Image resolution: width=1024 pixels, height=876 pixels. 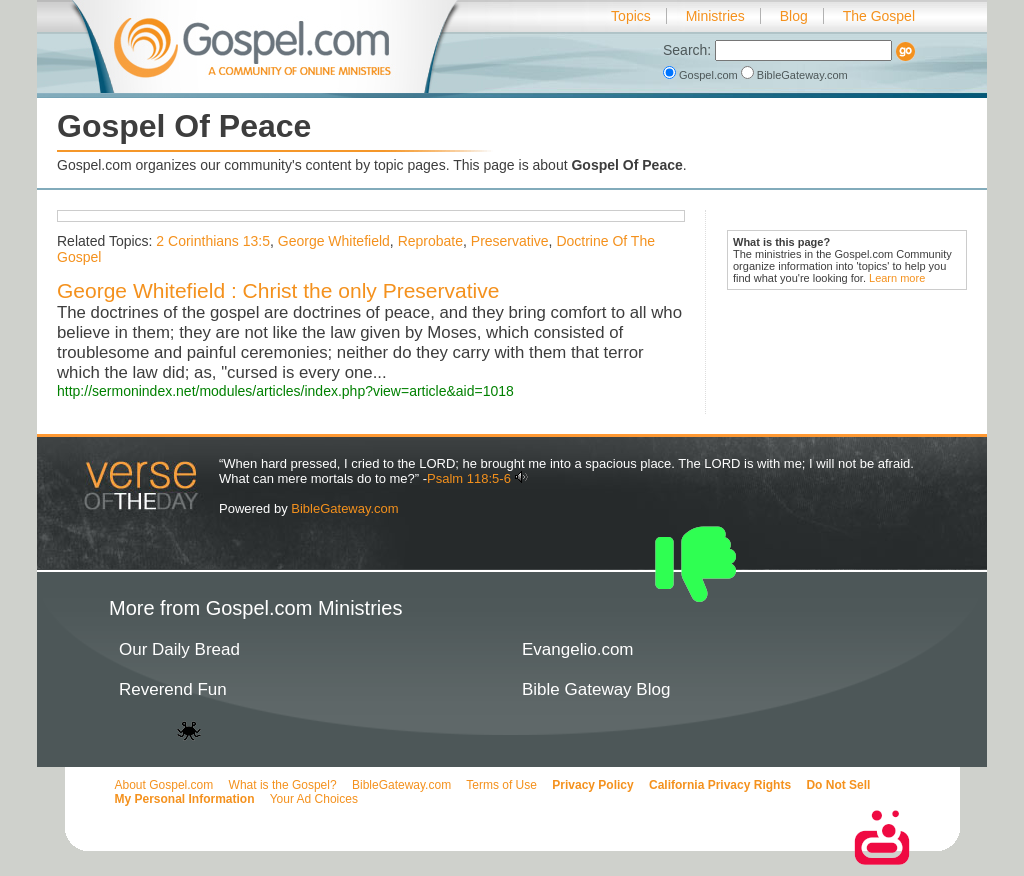 I want to click on represents pastafarianism or the flying spaghetti monster, so click(x=189, y=731).